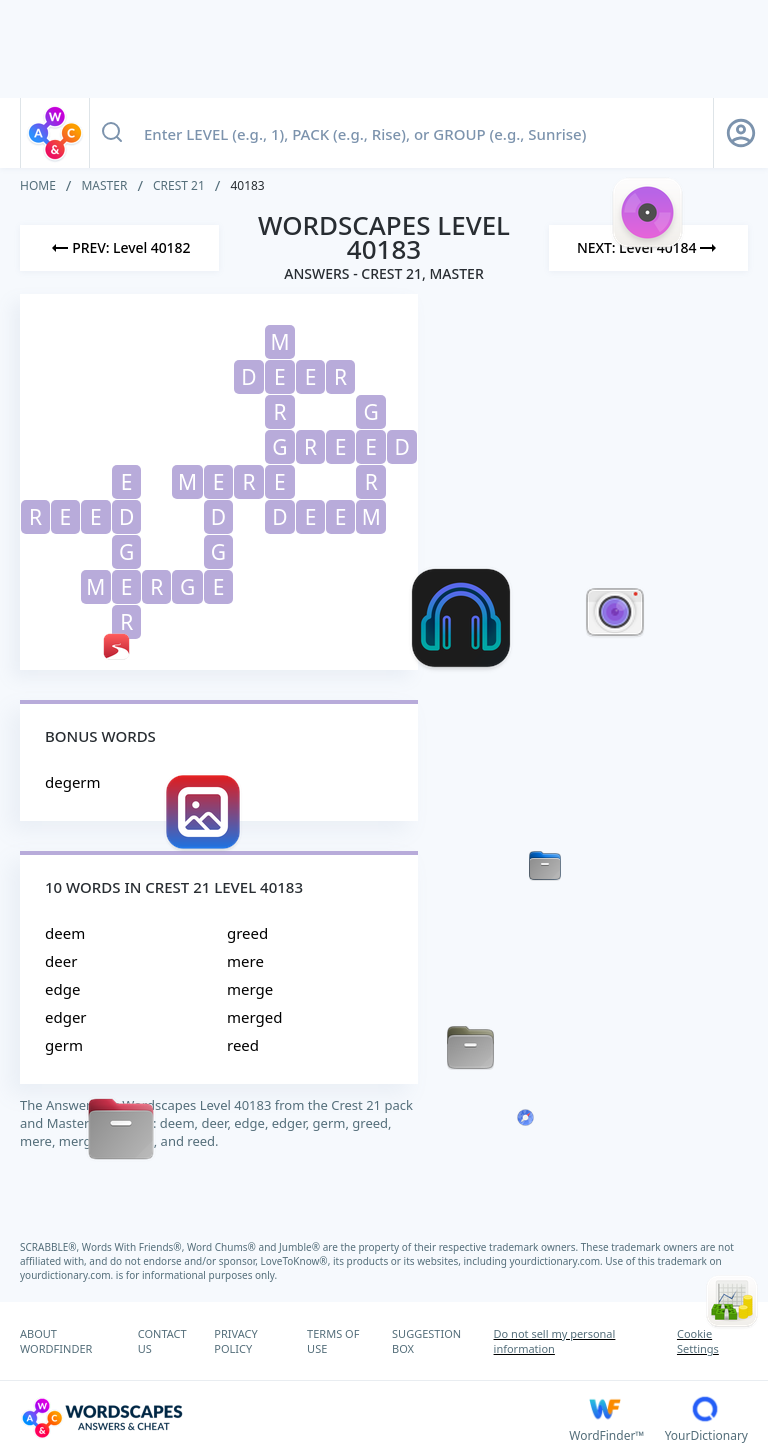 The width and height of the screenshot is (768, 1455). I want to click on open the file manager, so click(545, 865).